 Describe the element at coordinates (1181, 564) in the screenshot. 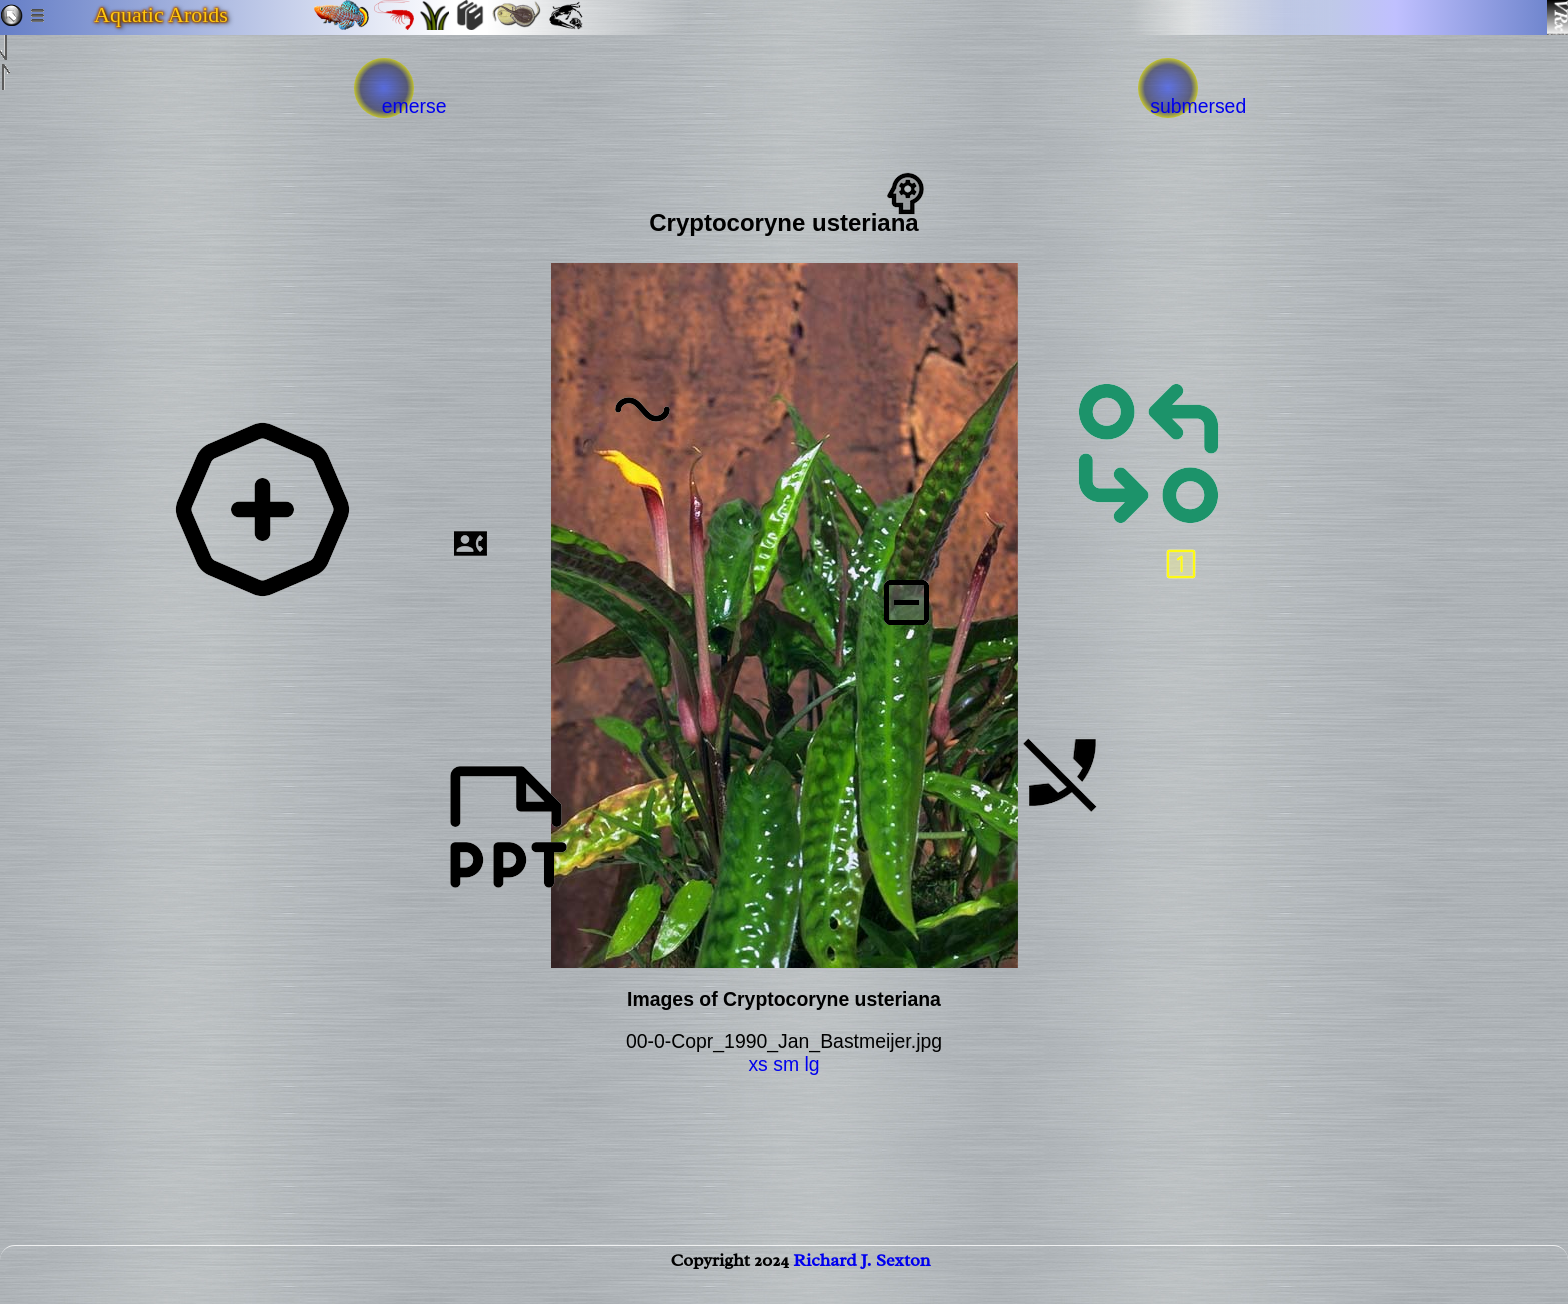

I see `indicates first item or step in a sequence` at that location.